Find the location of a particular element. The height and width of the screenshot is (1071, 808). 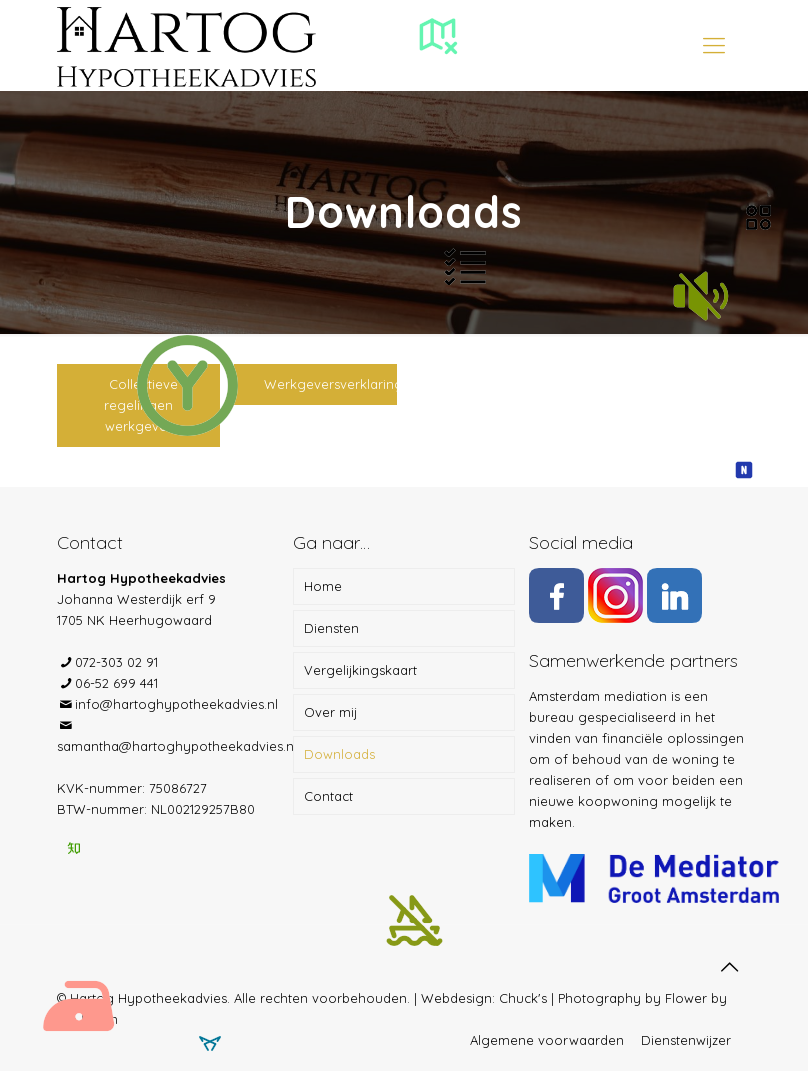

view or manage your task checklist is located at coordinates (463, 267).